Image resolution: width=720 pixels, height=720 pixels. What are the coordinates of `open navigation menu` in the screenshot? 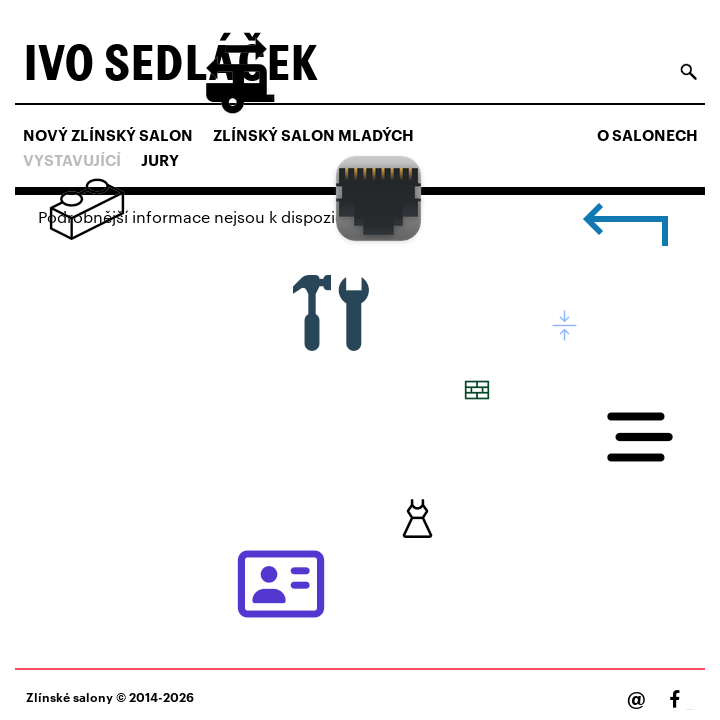 It's located at (640, 437).